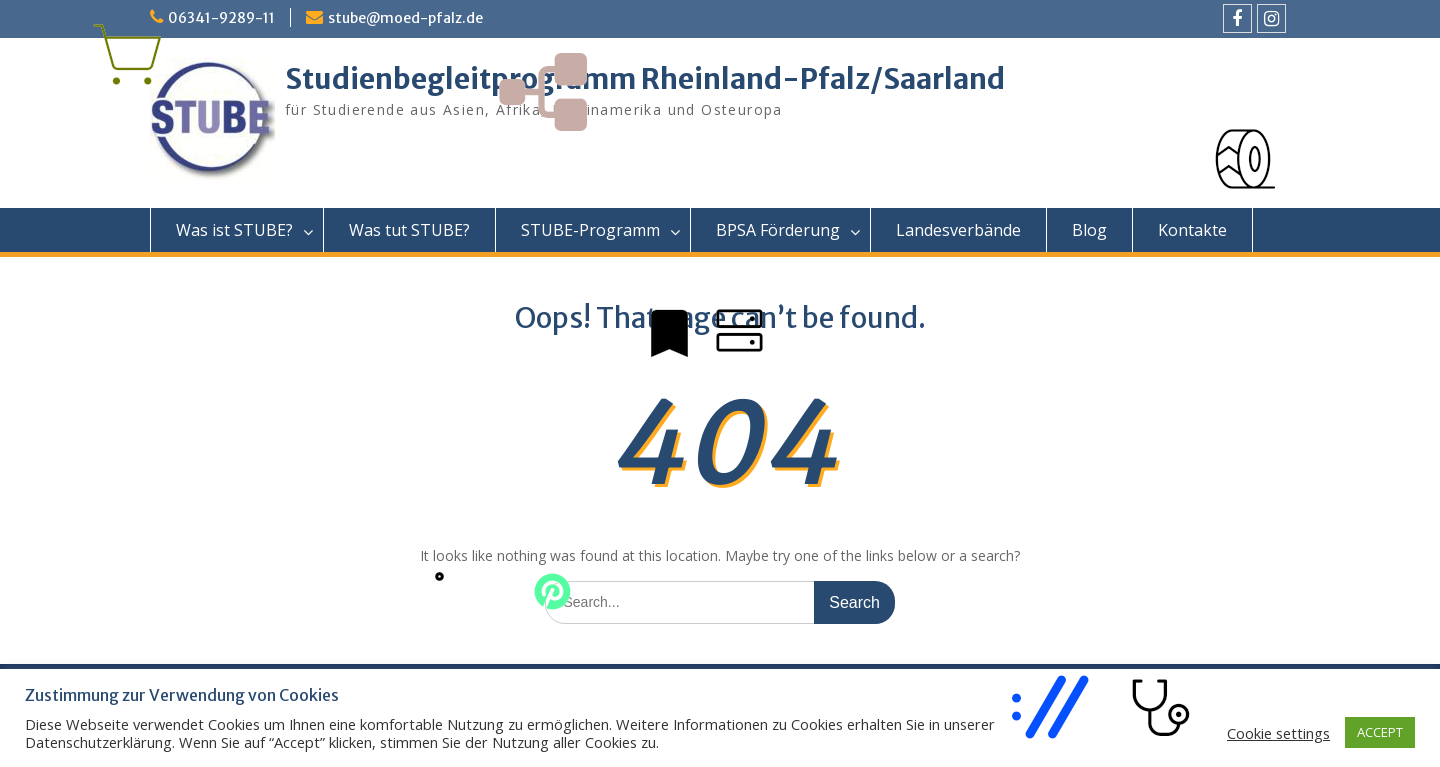  I want to click on view tire information or status, so click(1243, 159).